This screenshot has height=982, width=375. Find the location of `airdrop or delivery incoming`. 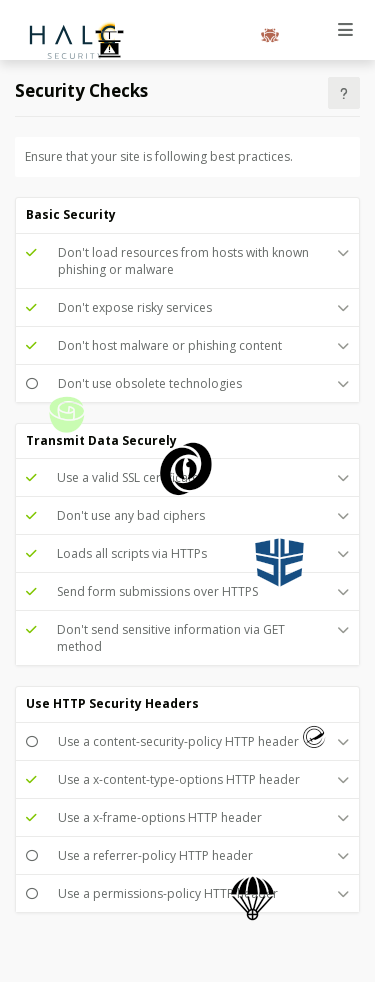

airdrop or delivery incoming is located at coordinates (252, 898).